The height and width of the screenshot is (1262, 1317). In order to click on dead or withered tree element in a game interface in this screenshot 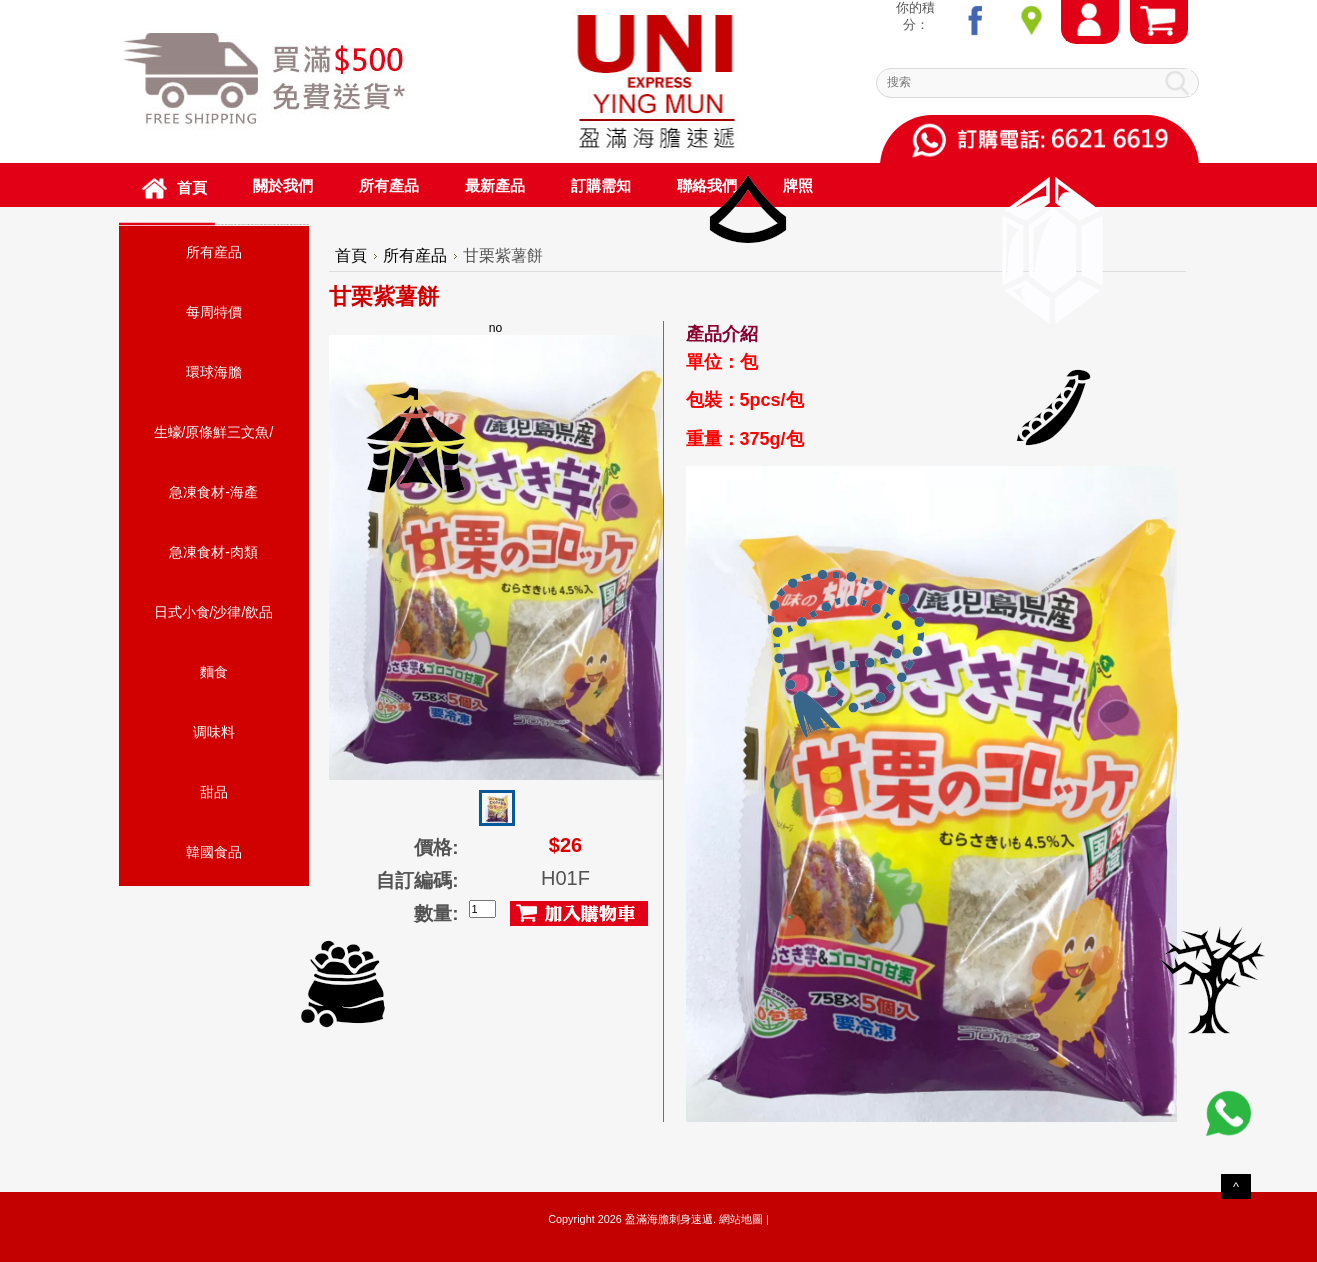, I will do `click(1212, 980)`.